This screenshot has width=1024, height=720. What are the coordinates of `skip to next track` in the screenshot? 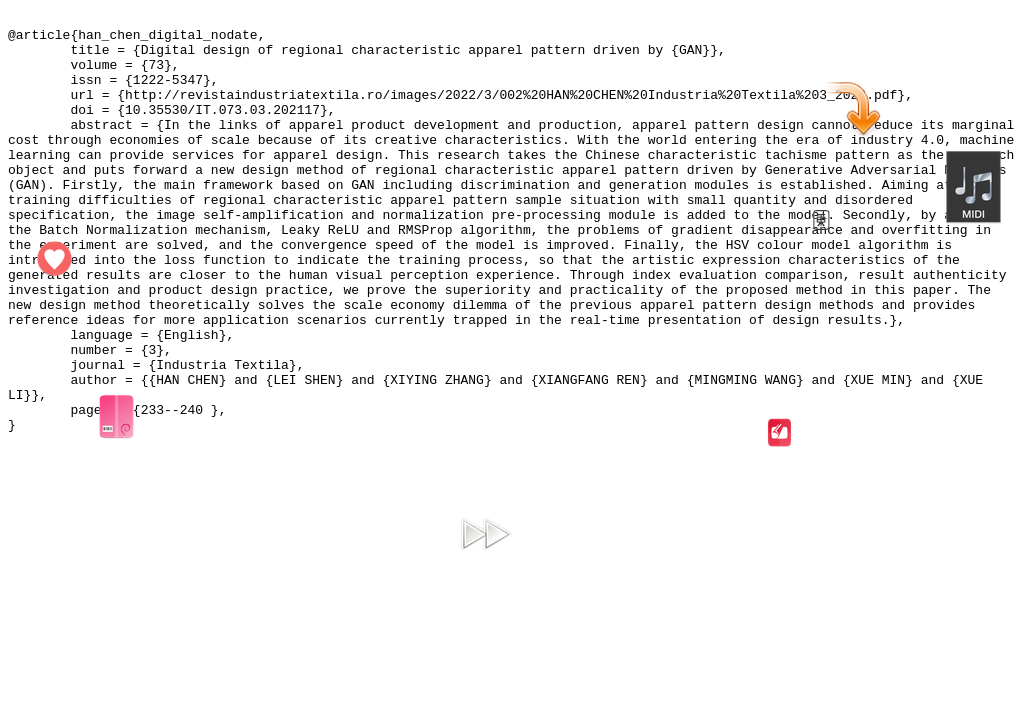 It's located at (485, 534).